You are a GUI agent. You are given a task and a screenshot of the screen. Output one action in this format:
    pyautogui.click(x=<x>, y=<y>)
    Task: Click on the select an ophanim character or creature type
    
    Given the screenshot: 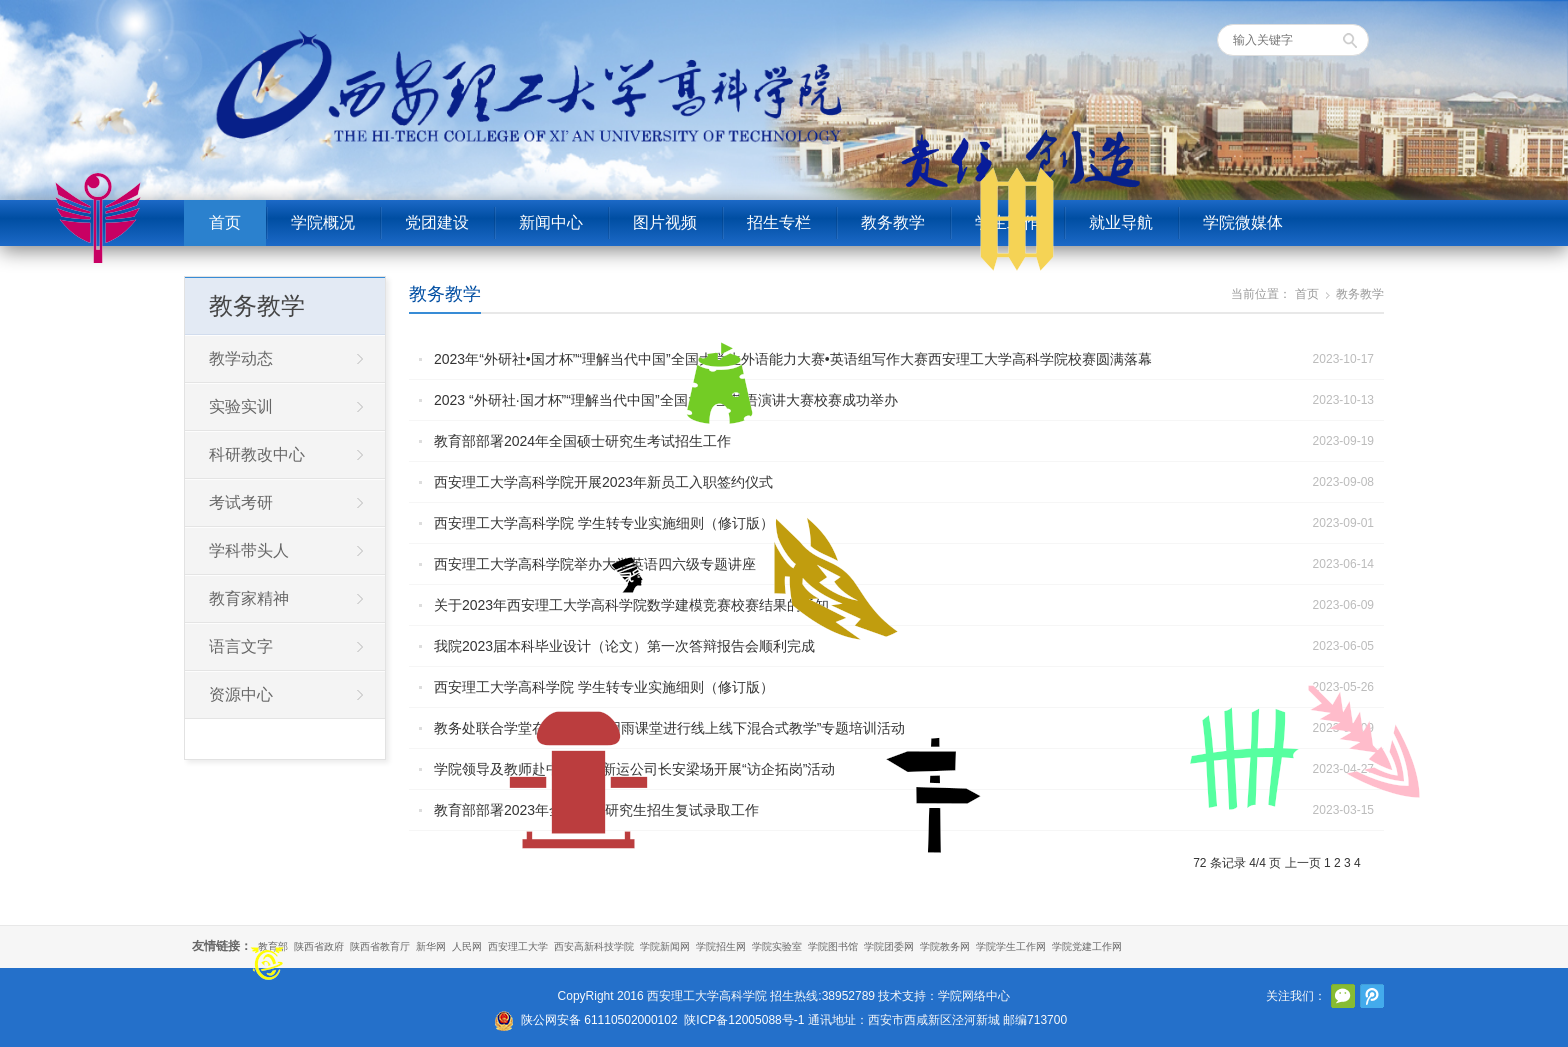 What is the action you would take?
    pyautogui.click(x=267, y=963)
    